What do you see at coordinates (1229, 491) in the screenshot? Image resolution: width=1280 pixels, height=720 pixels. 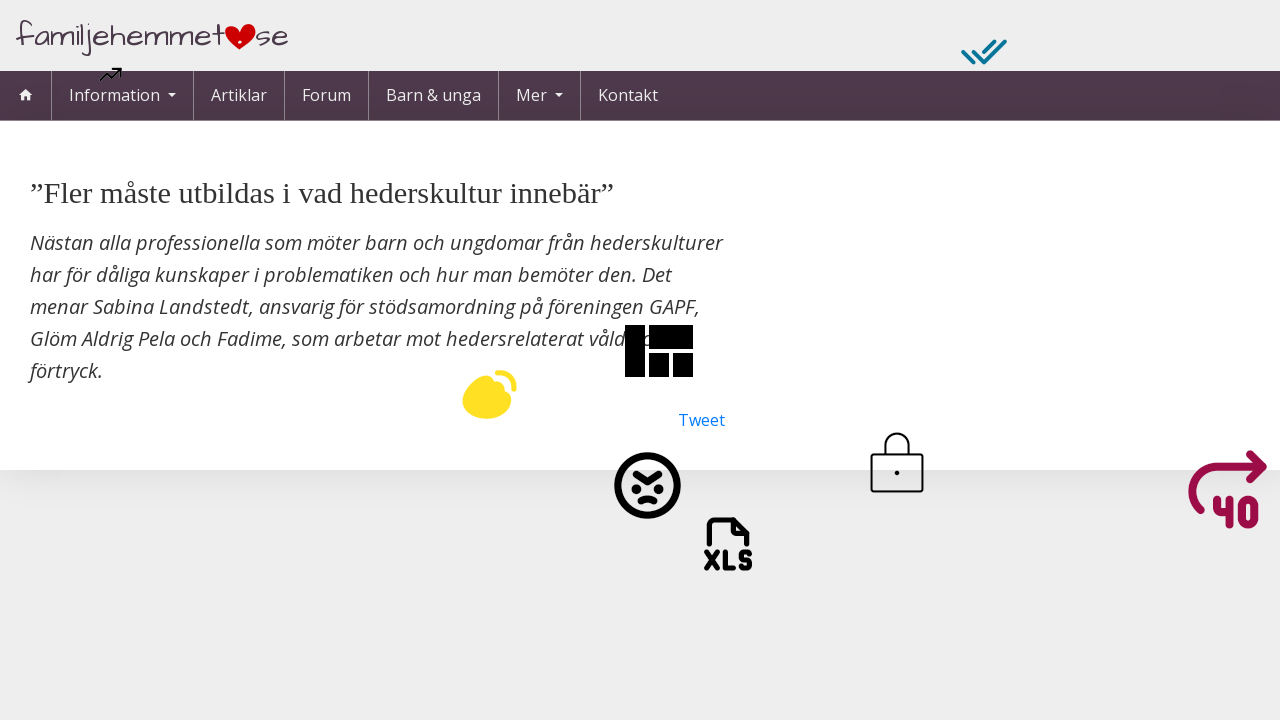 I see `skip forward 40 seconds` at bounding box center [1229, 491].